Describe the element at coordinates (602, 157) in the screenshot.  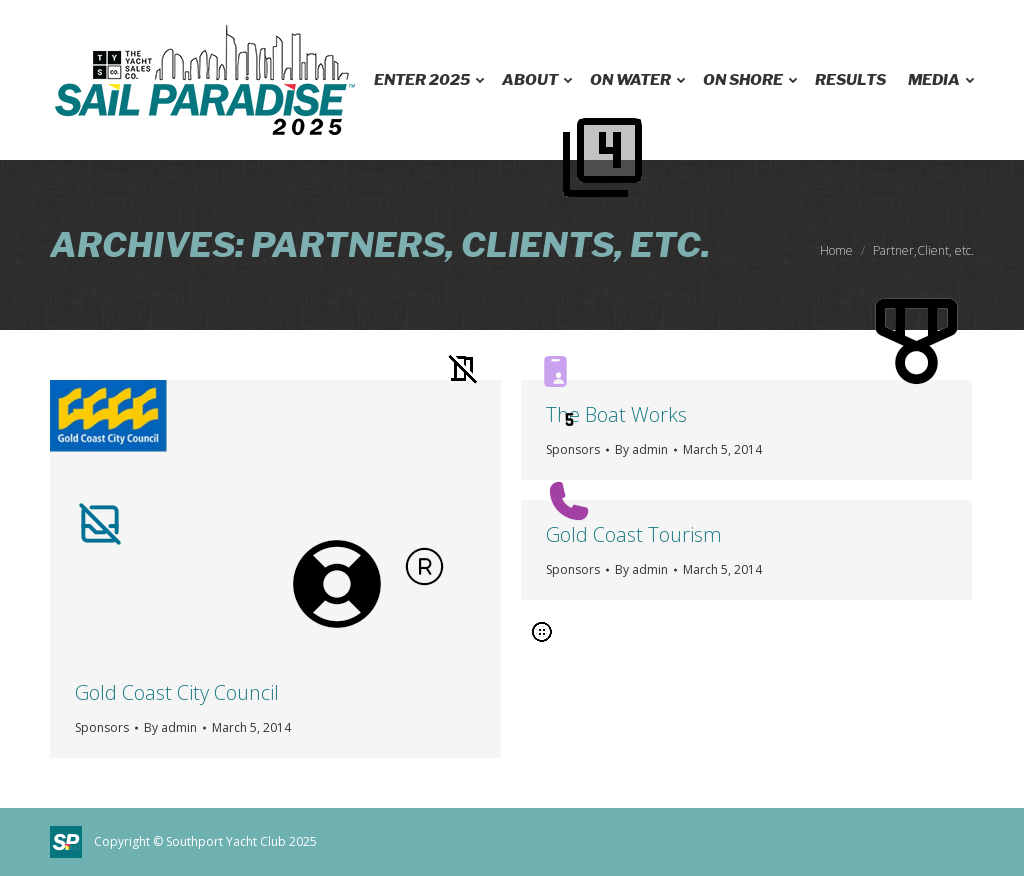
I see `select 4 images or items` at that location.